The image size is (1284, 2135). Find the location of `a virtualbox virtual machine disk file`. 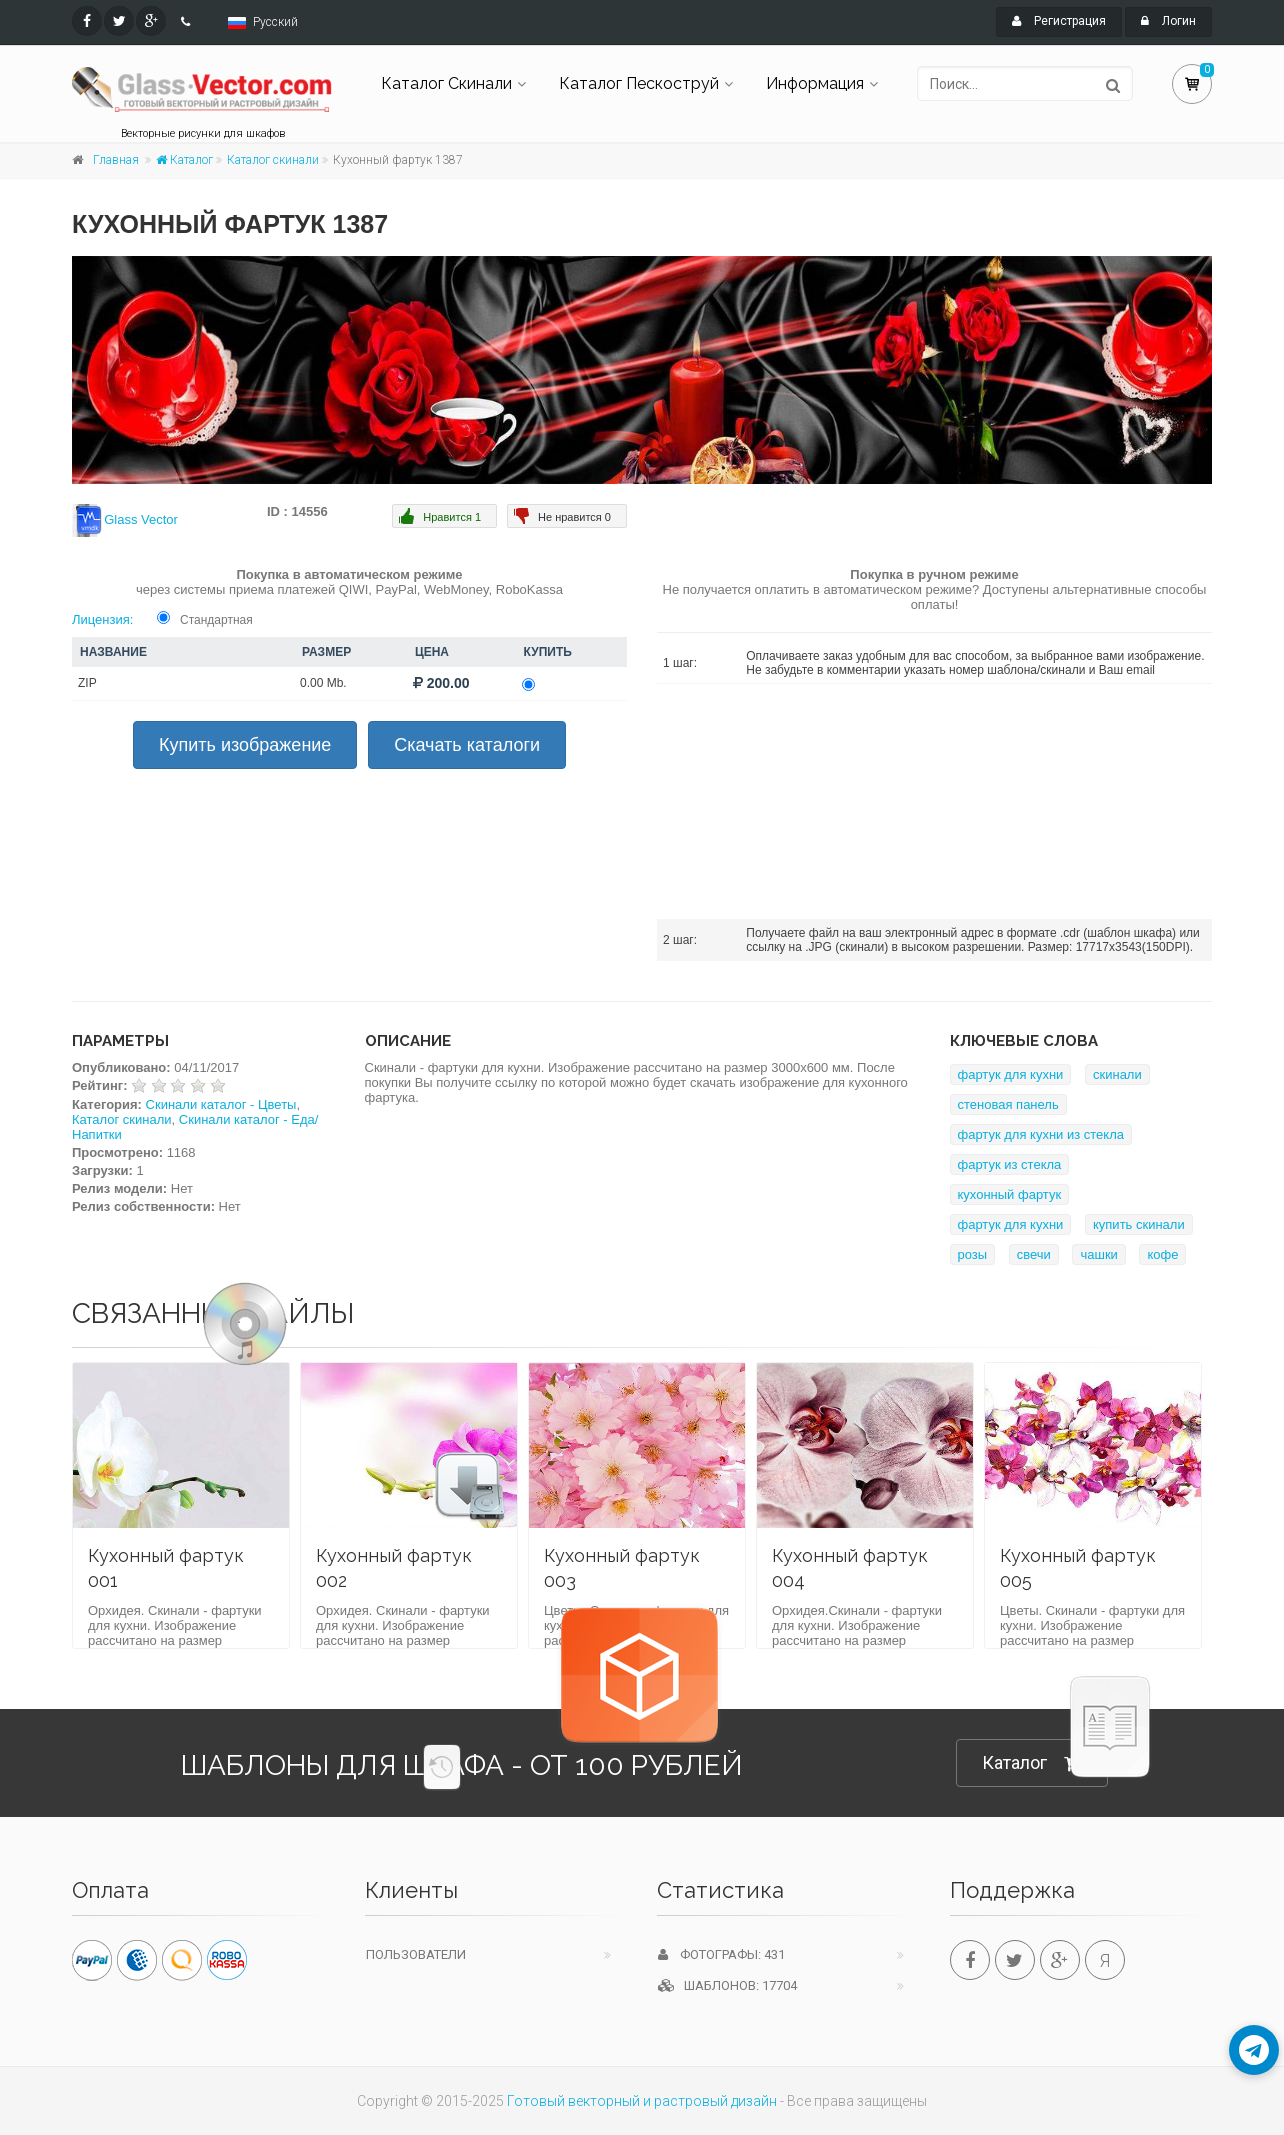

a virtualbox virtual machine disk file is located at coordinates (89, 520).